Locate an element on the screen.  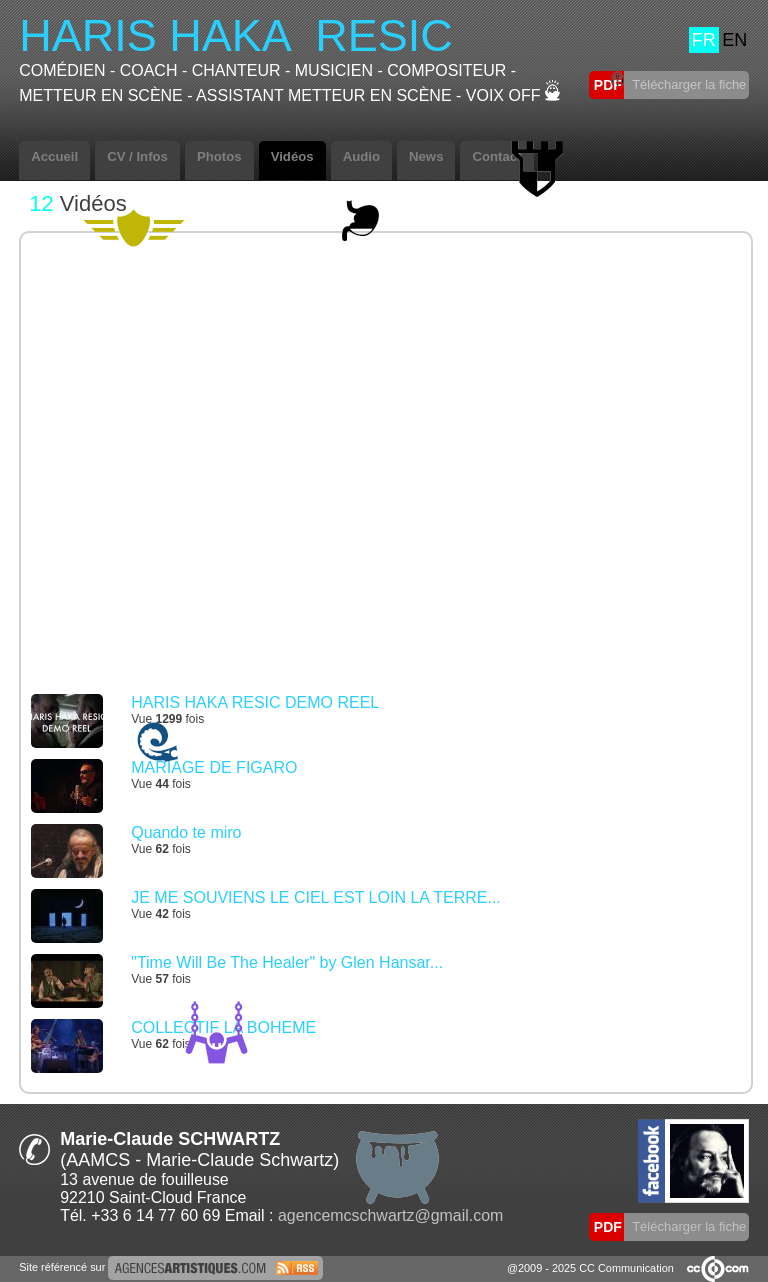
access potion crafting or brewing menu is located at coordinates (397, 1167).